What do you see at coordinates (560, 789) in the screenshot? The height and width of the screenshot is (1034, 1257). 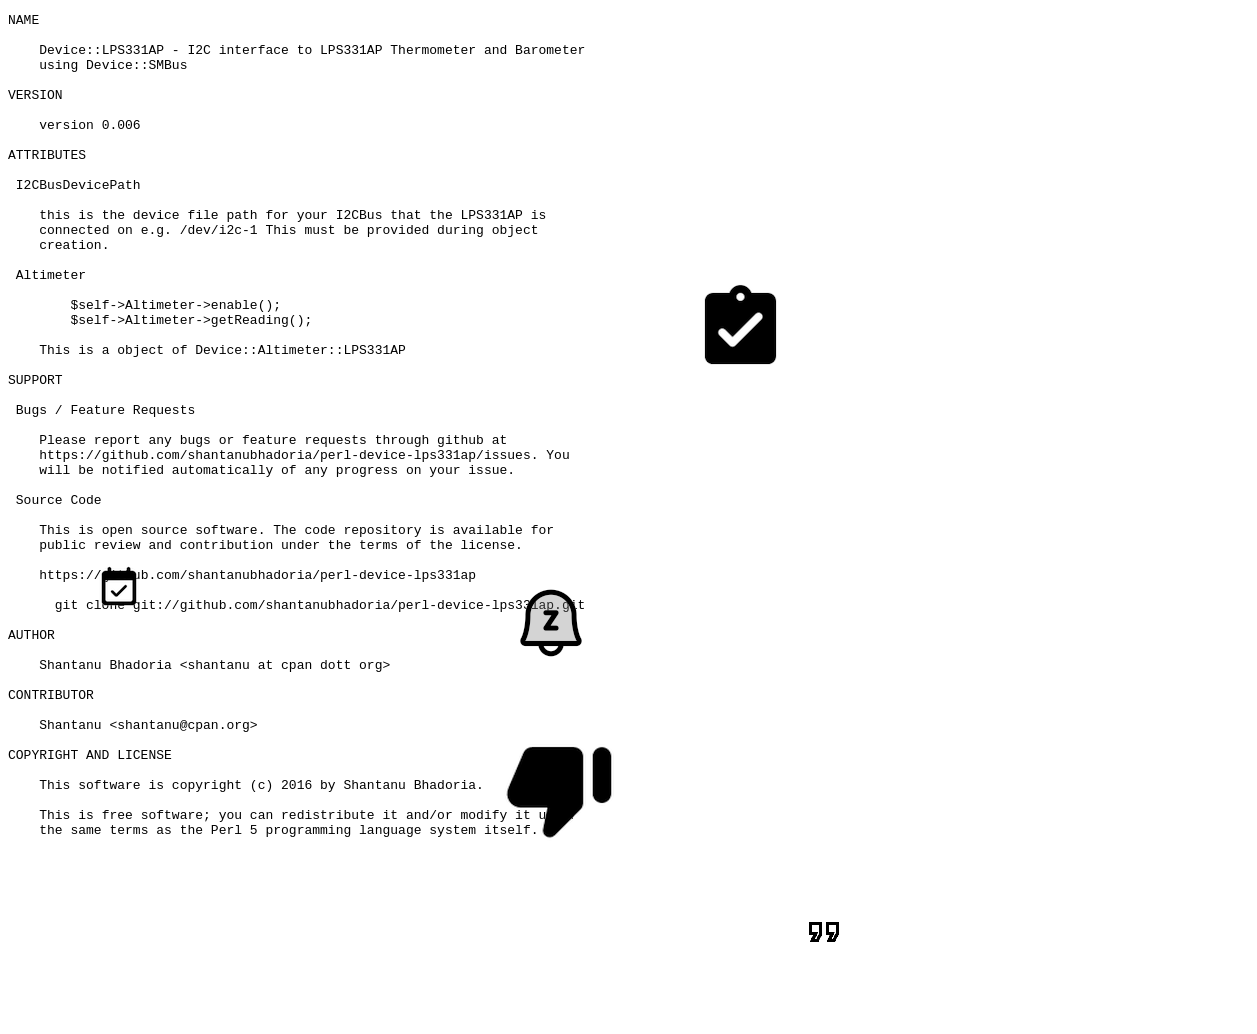 I see `dislike or downvote content` at bounding box center [560, 789].